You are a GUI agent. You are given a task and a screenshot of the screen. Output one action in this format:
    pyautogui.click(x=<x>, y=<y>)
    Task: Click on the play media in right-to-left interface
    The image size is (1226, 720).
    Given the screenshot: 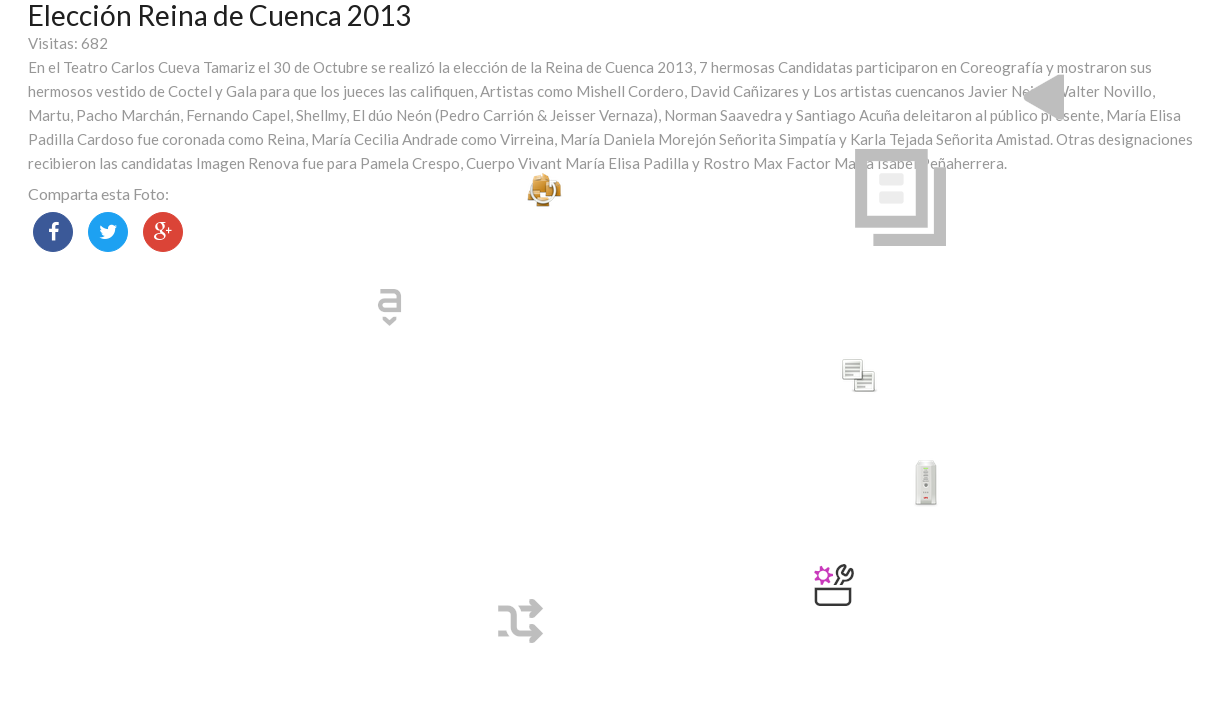 What is the action you would take?
    pyautogui.click(x=1046, y=97)
    